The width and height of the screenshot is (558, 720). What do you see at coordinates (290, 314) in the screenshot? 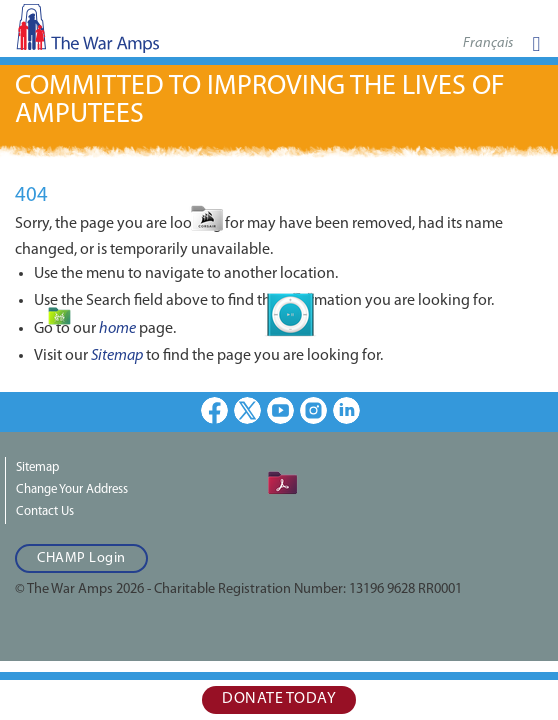
I see `iPod shuffle device connected` at bounding box center [290, 314].